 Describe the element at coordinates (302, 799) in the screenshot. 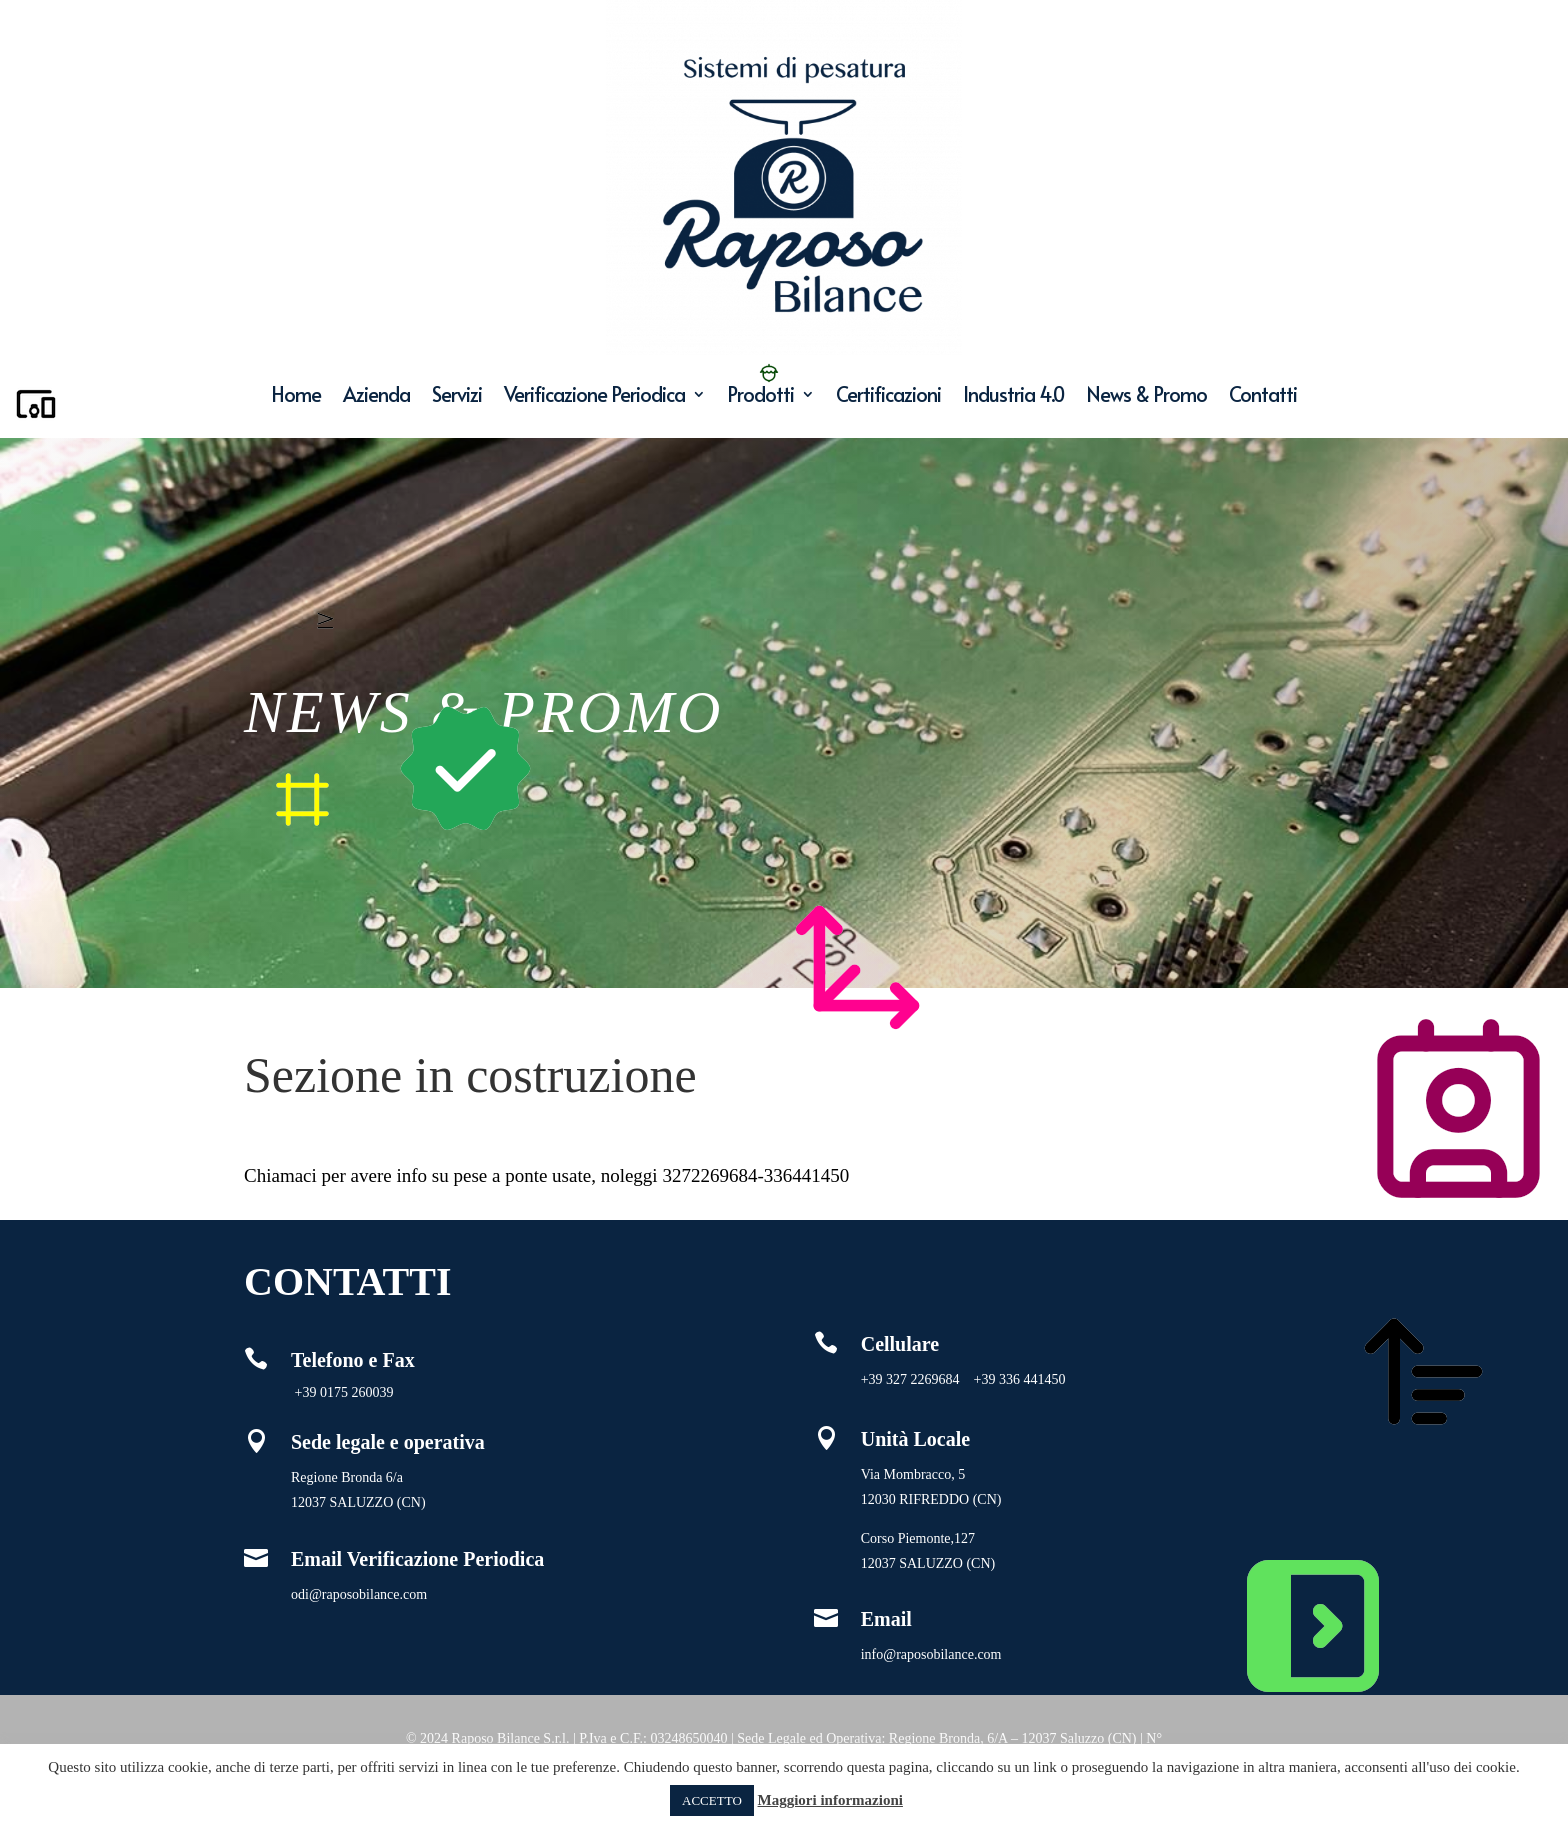

I see `adjust or define a crop area` at that location.